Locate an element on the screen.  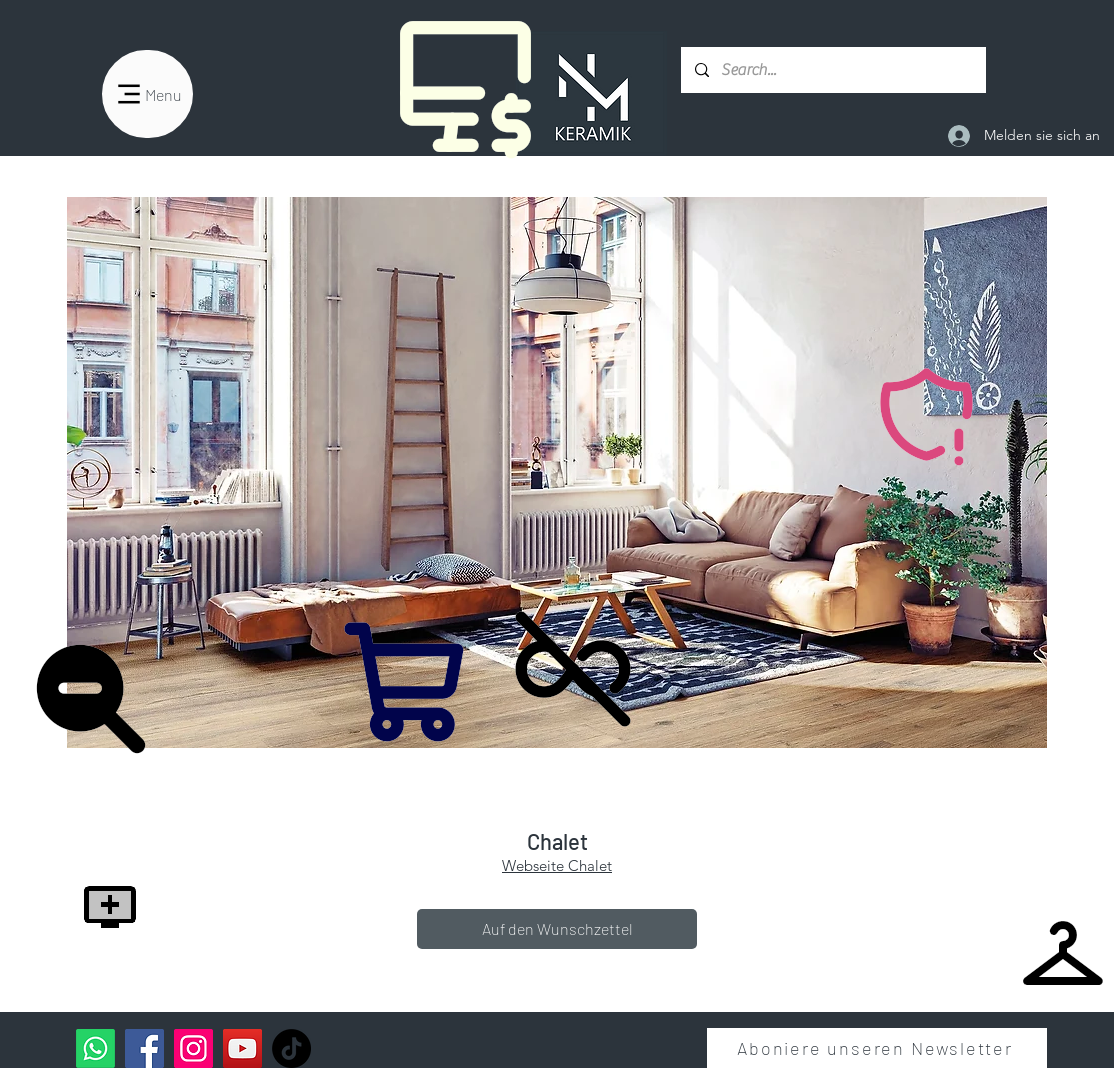
zoom out to see more content is located at coordinates (91, 699).